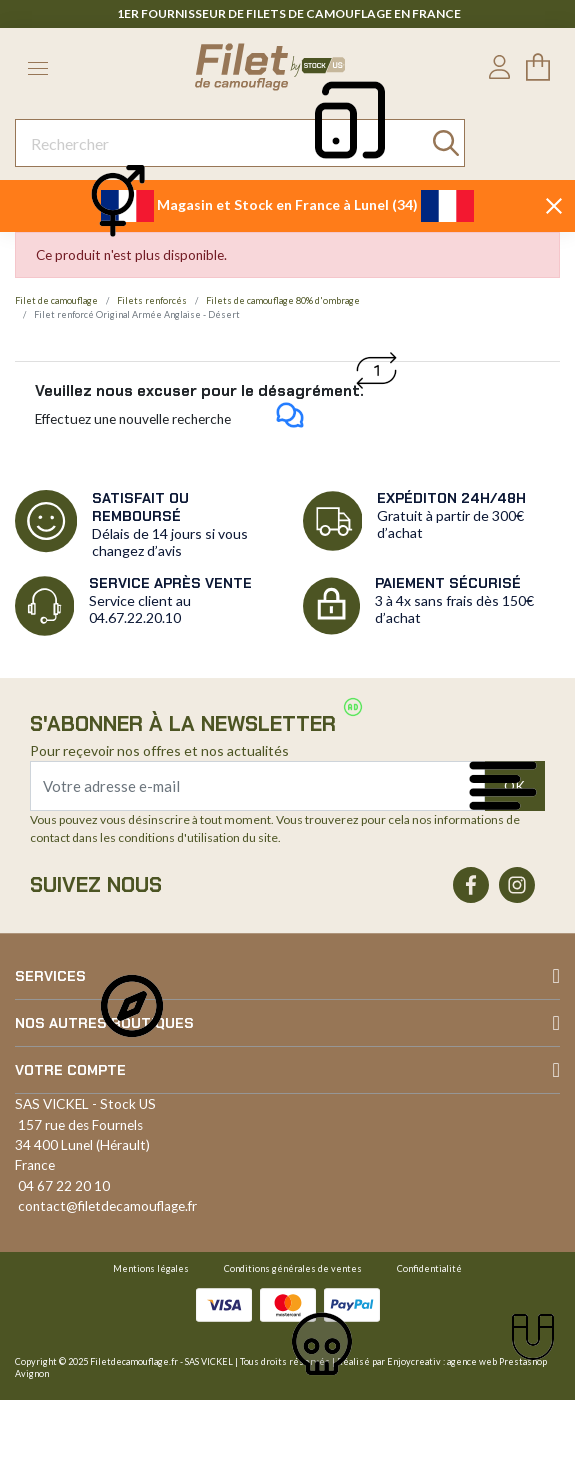  What do you see at coordinates (132, 1006) in the screenshot?
I see `open navigation or directions` at bounding box center [132, 1006].